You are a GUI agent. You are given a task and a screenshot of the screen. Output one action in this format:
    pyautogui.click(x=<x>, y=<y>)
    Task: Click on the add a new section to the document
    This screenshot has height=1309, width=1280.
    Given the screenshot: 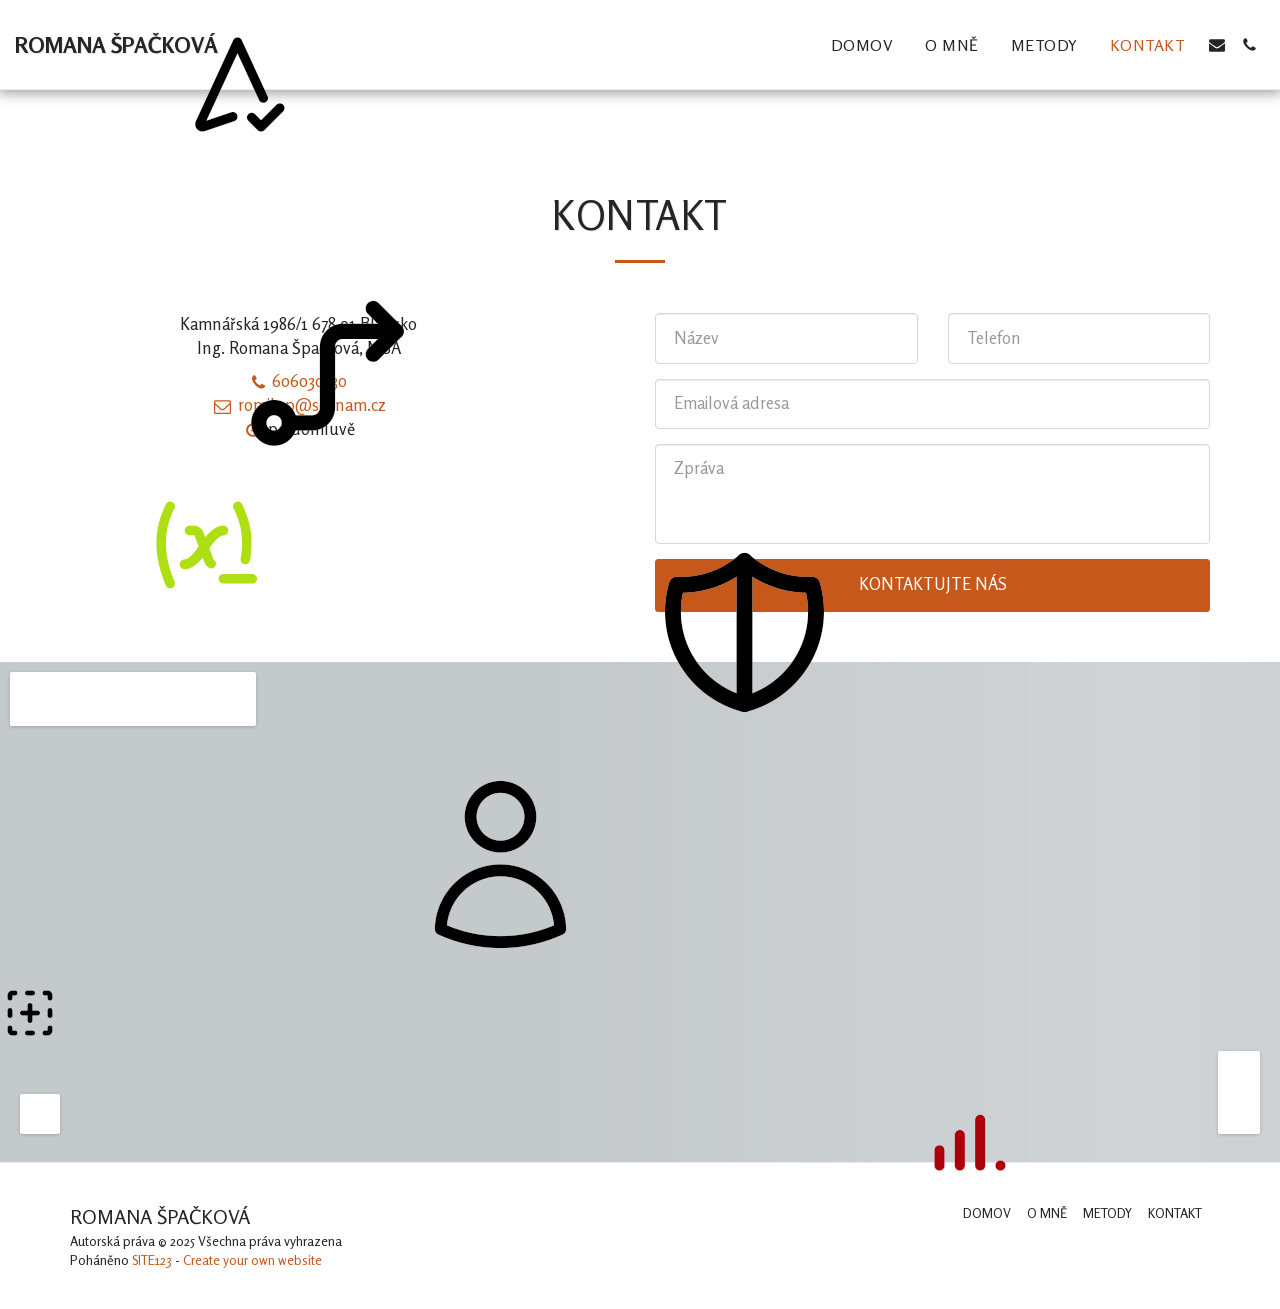 What is the action you would take?
    pyautogui.click(x=30, y=1013)
    